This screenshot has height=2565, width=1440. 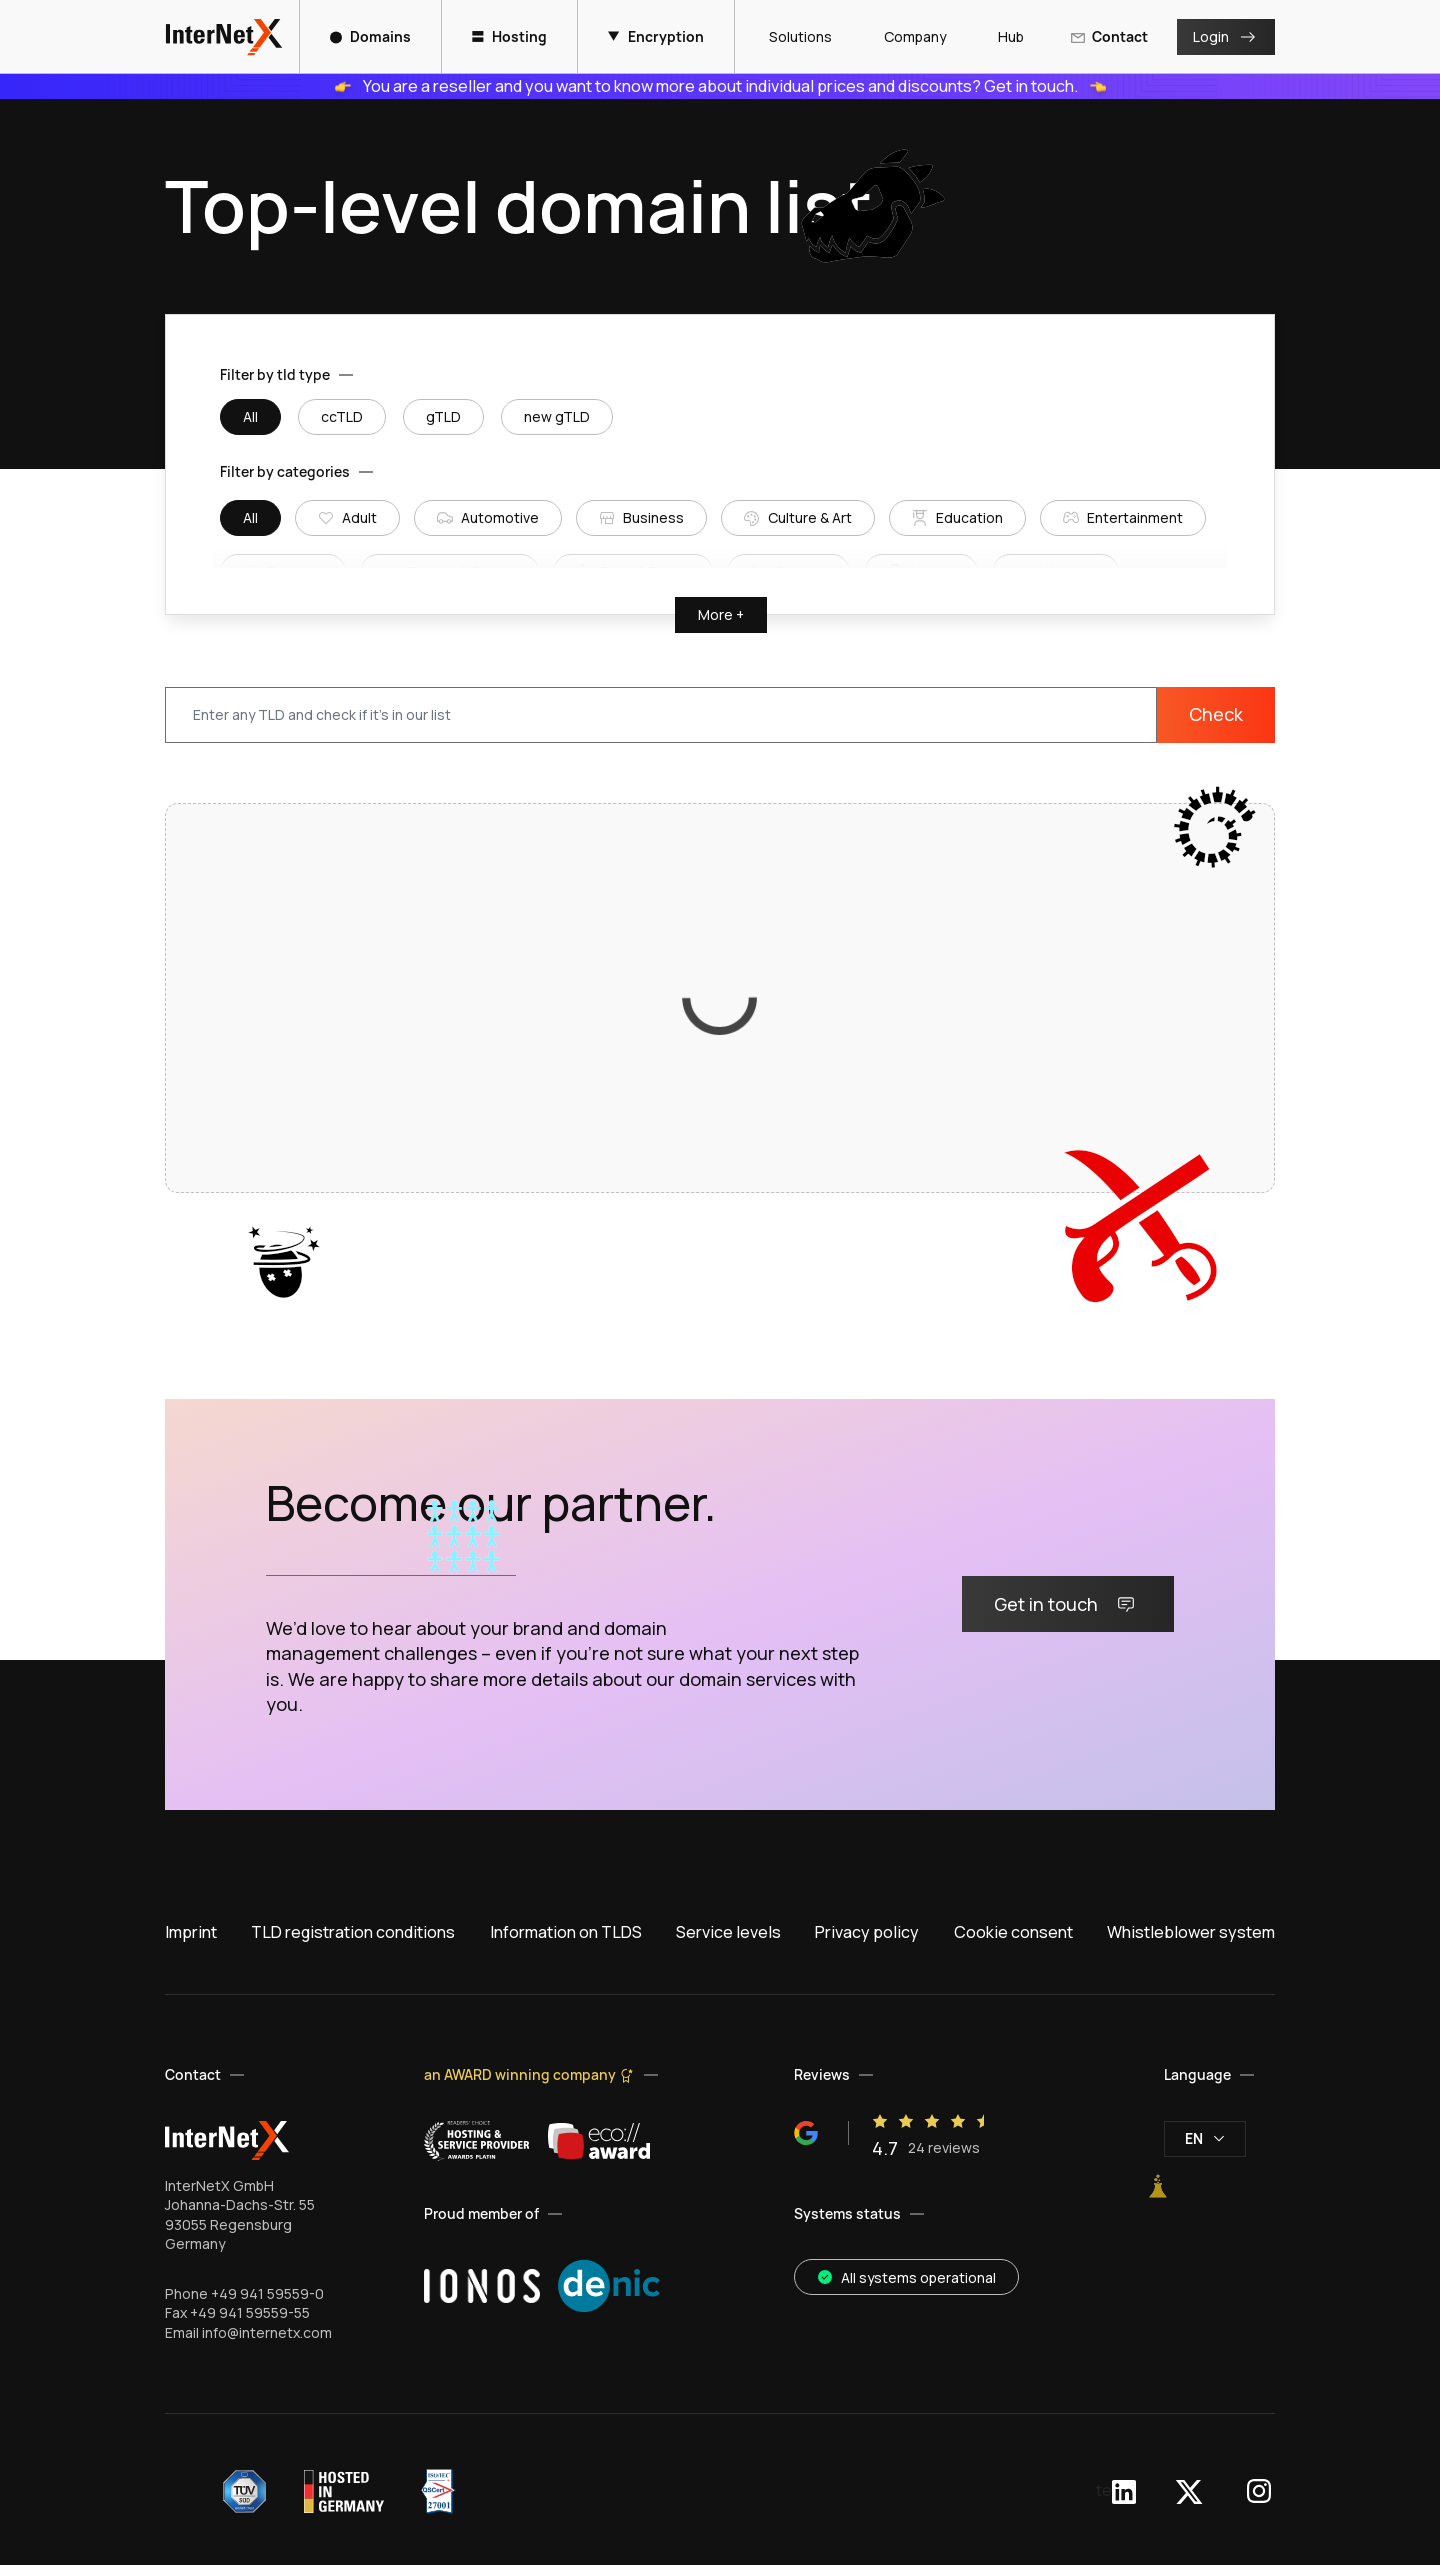 I want to click on indicates a group or team of players, so click(x=464, y=1536).